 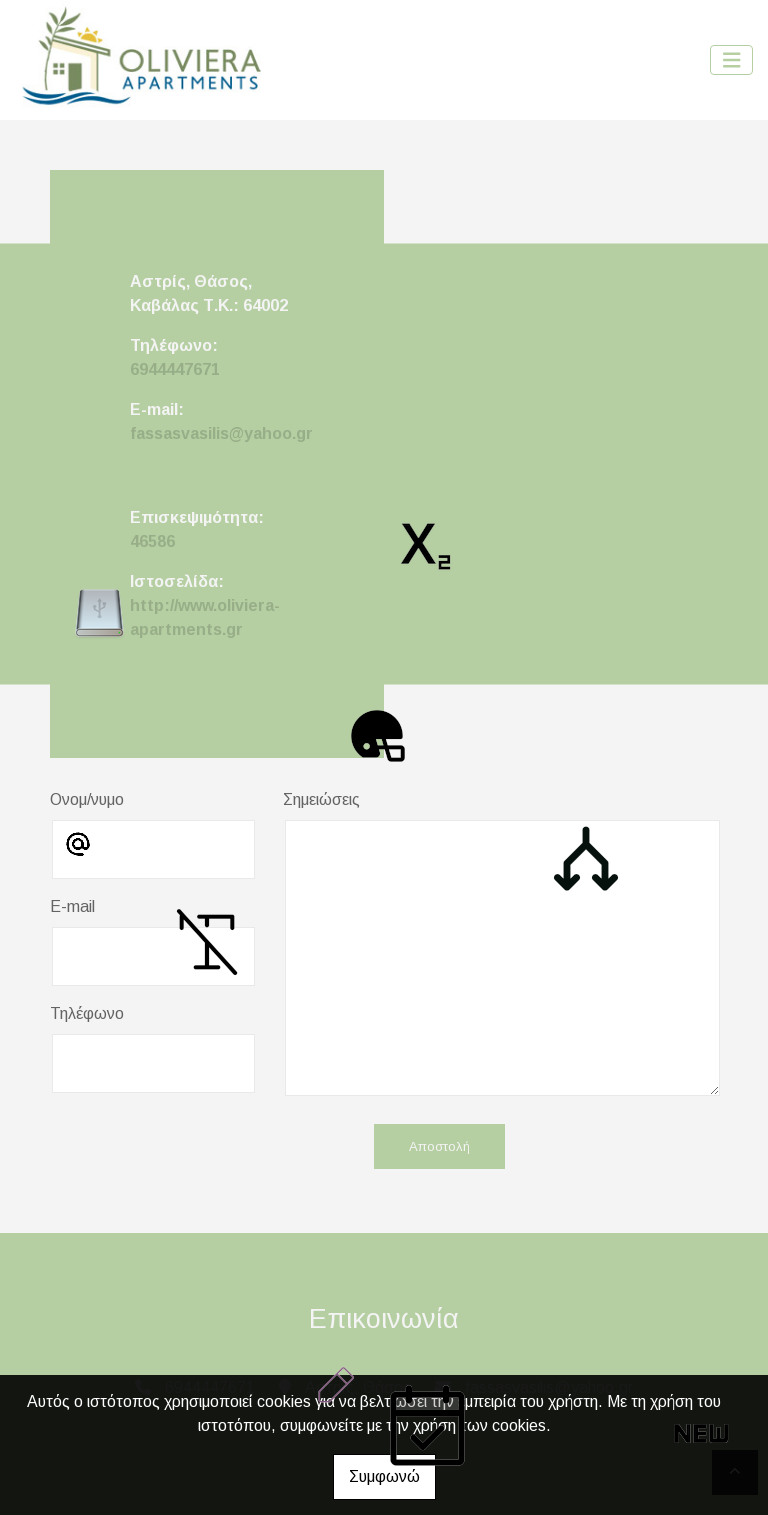 What do you see at coordinates (701, 1433) in the screenshot?
I see `indicates new content or recently added items` at bounding box center [701, 1433].